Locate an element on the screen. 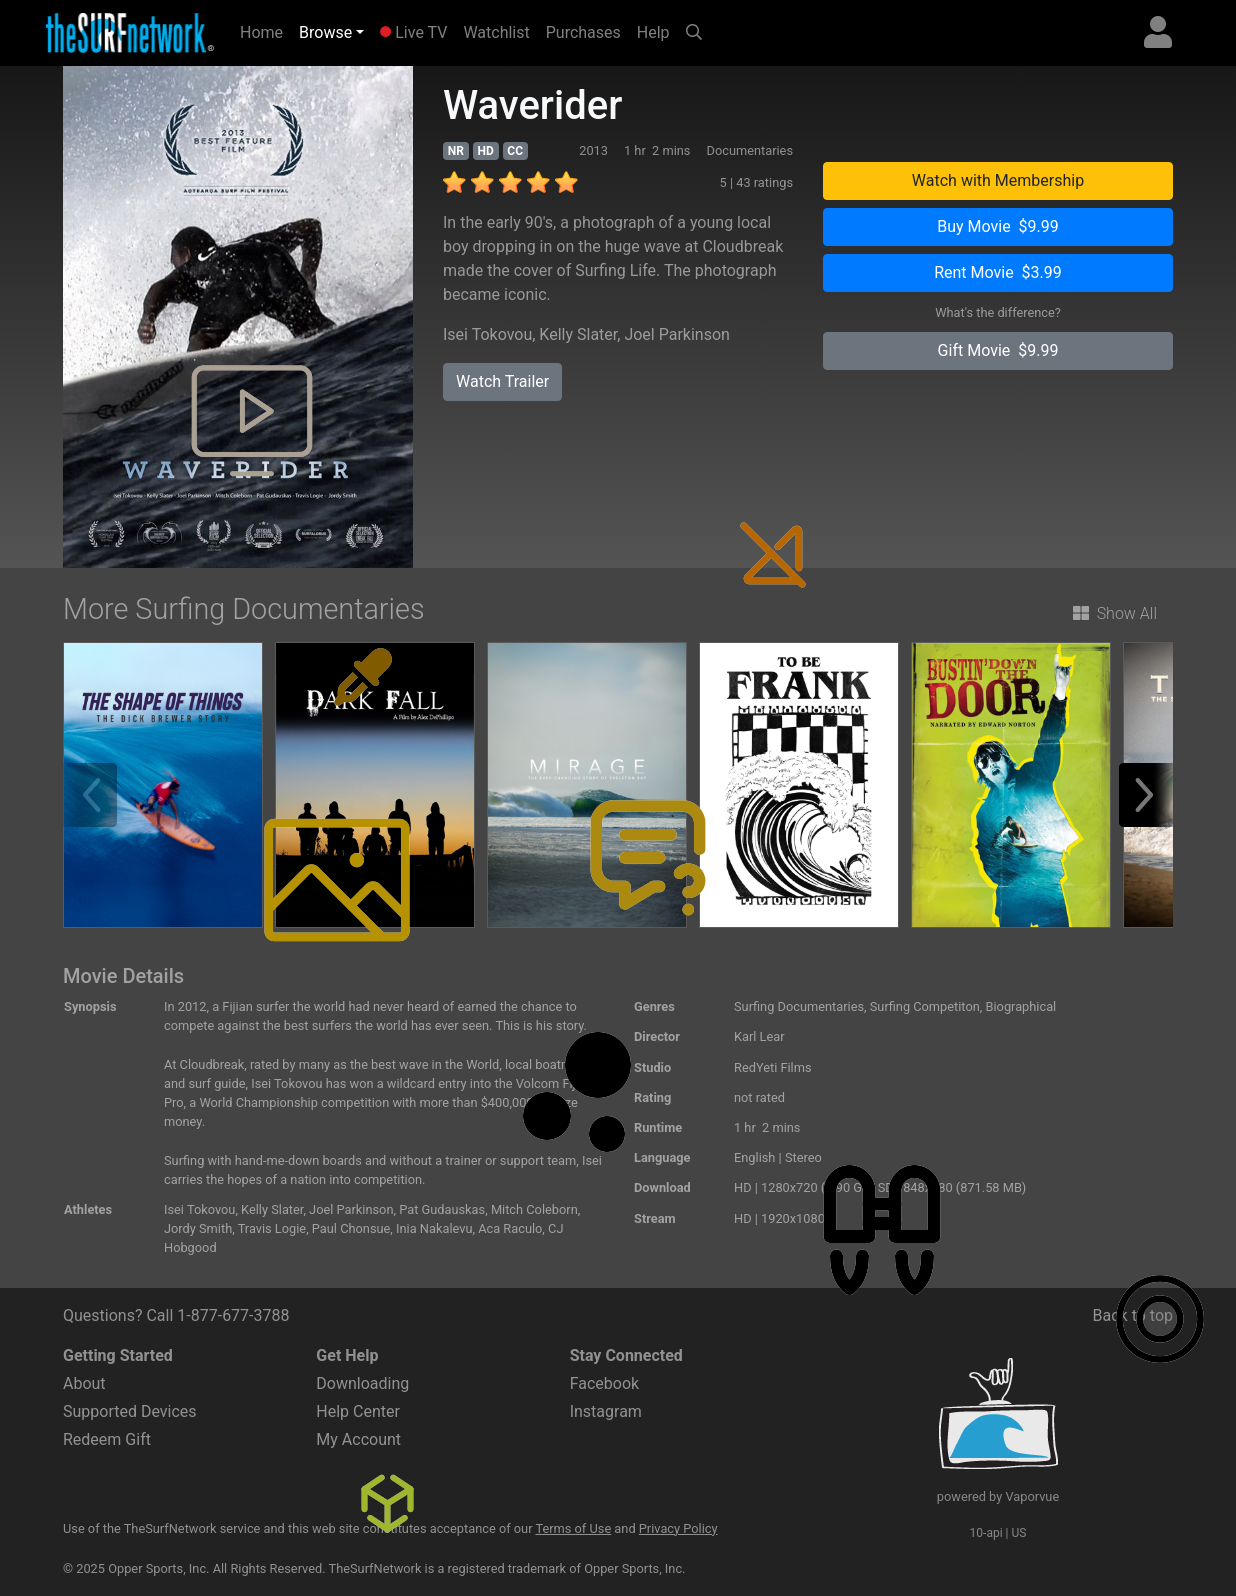 The width and height of the screenshot is (1236, 1596). unity game engine logo is located at coordinates (387, 1503).